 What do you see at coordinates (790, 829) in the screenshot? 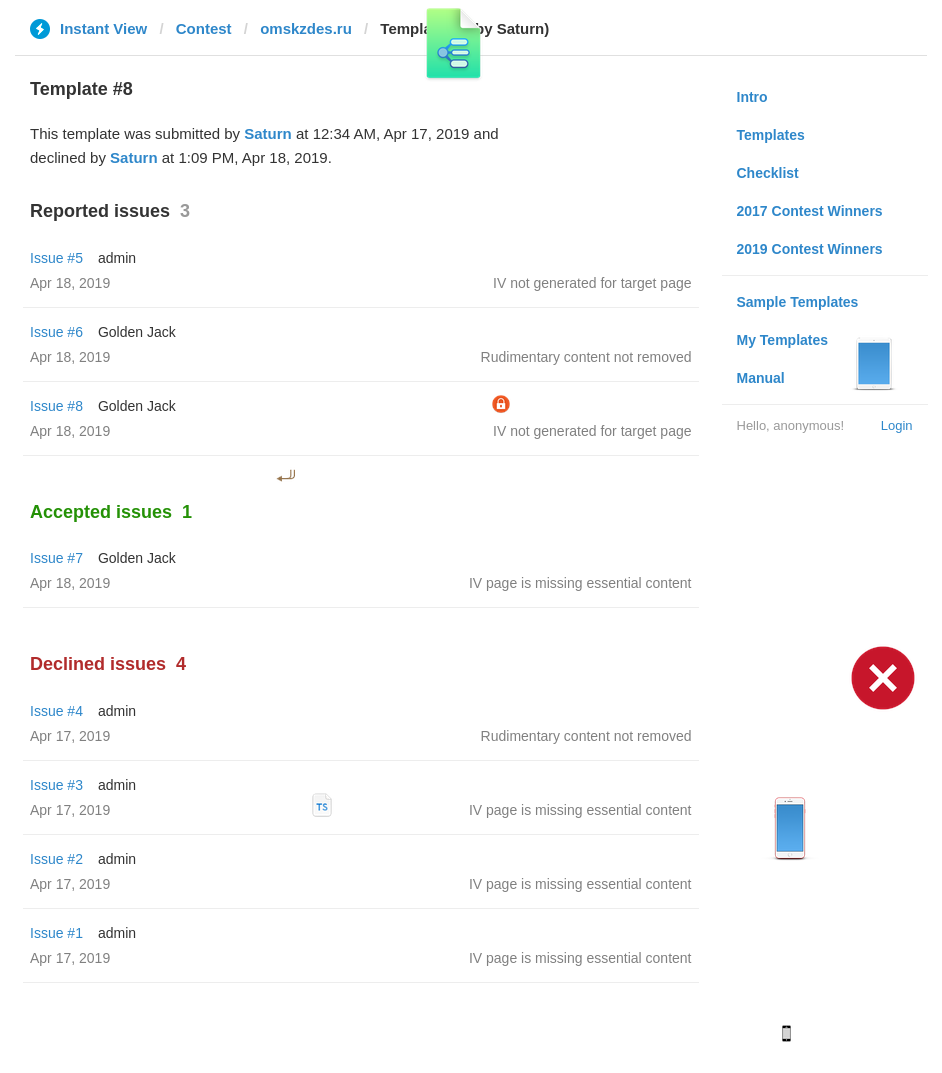
I see `indicates a connected iPhone device` at bounding box center [790, 829].